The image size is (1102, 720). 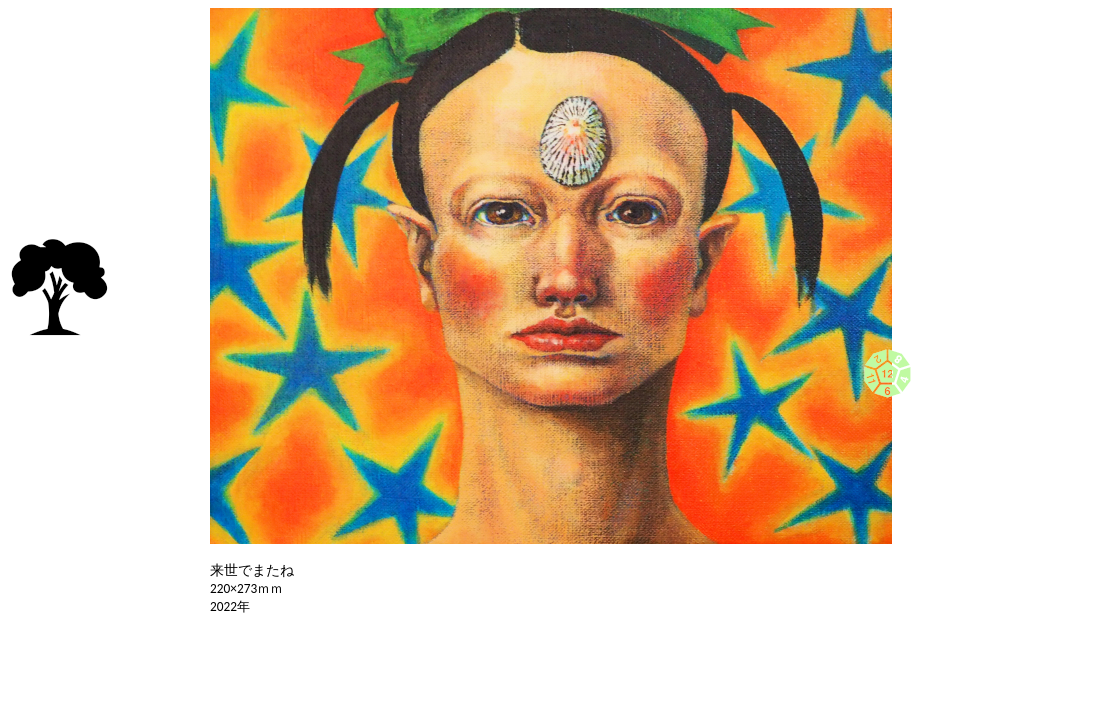 What do you see at coordinates (887, 373) in the screenshot?
I see `roll a 12-sided die` at bounding box center [887, 373].